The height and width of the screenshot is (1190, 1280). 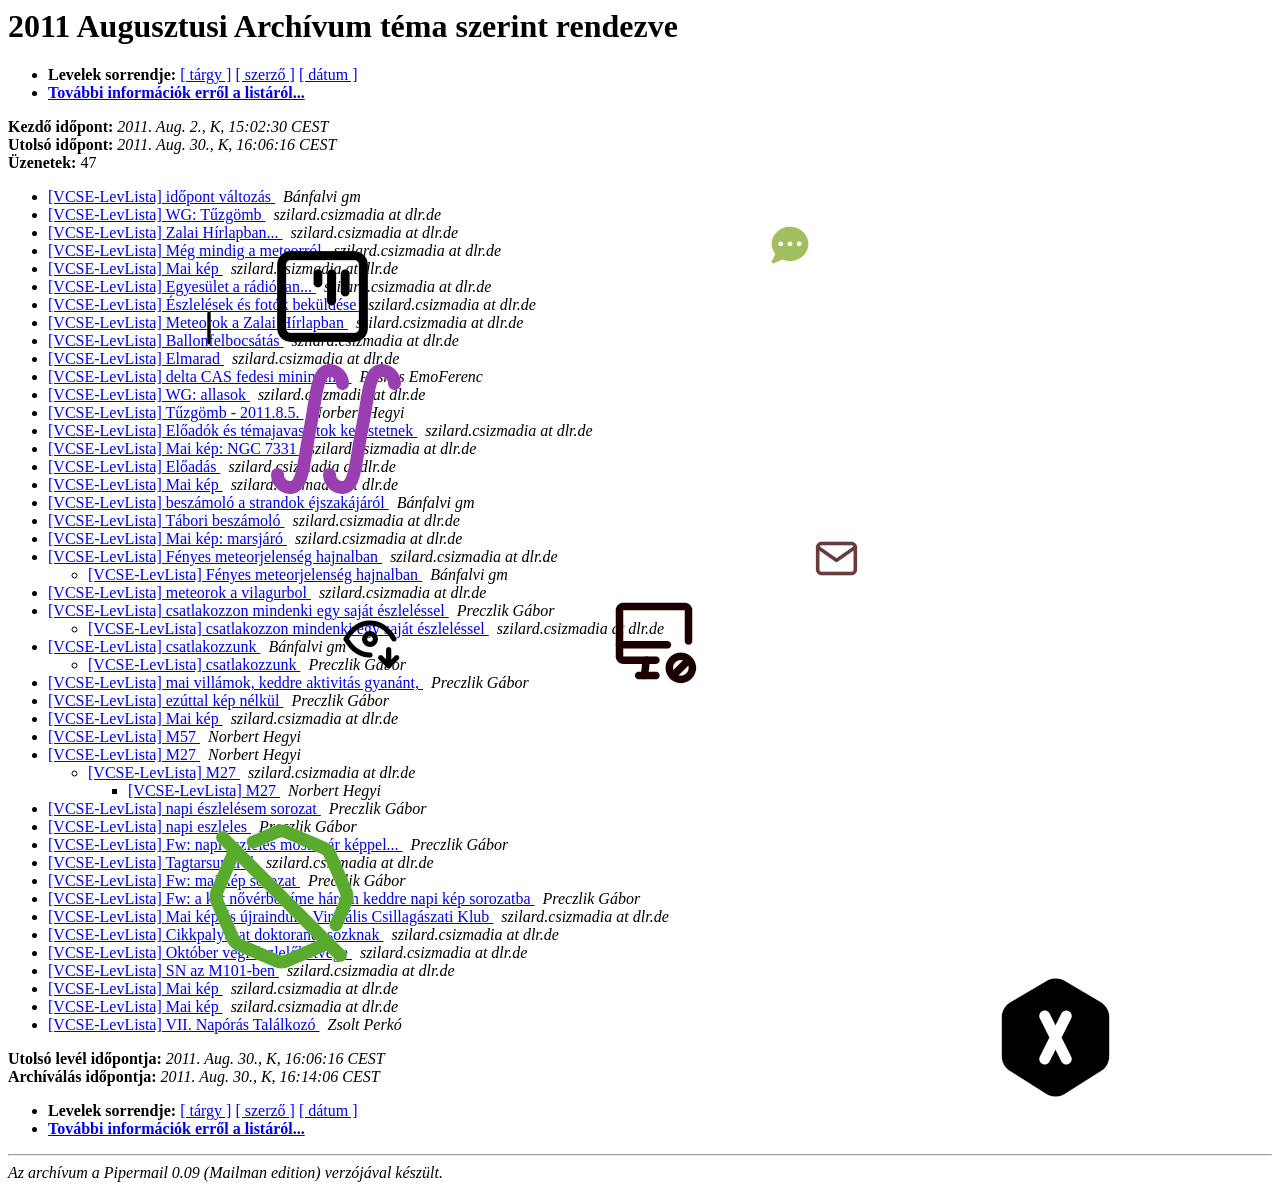 I want to click on indicates information or help tooltip, so click(x=209, y=328).